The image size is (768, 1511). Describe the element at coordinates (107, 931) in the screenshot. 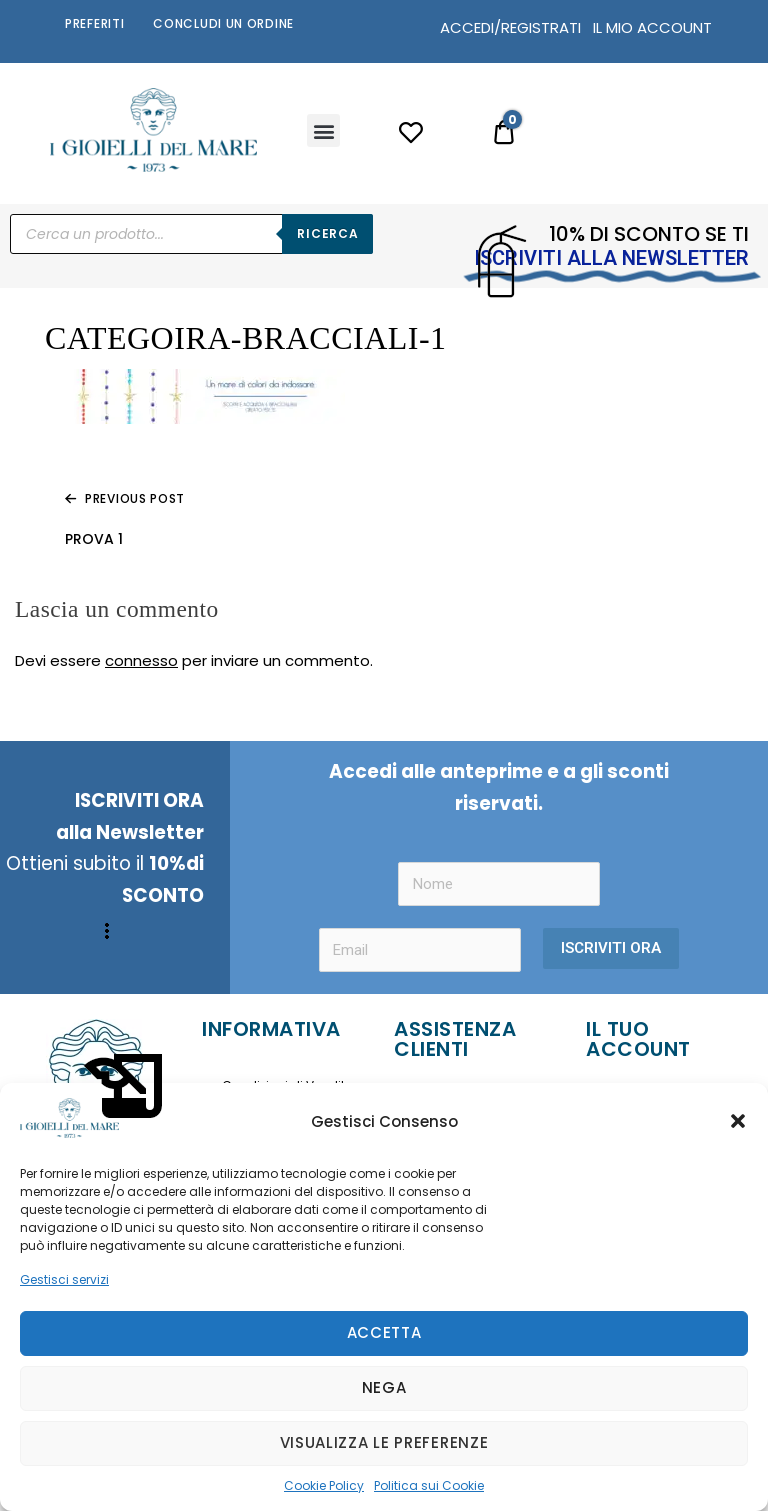

I see `open additional options menu` at that location.